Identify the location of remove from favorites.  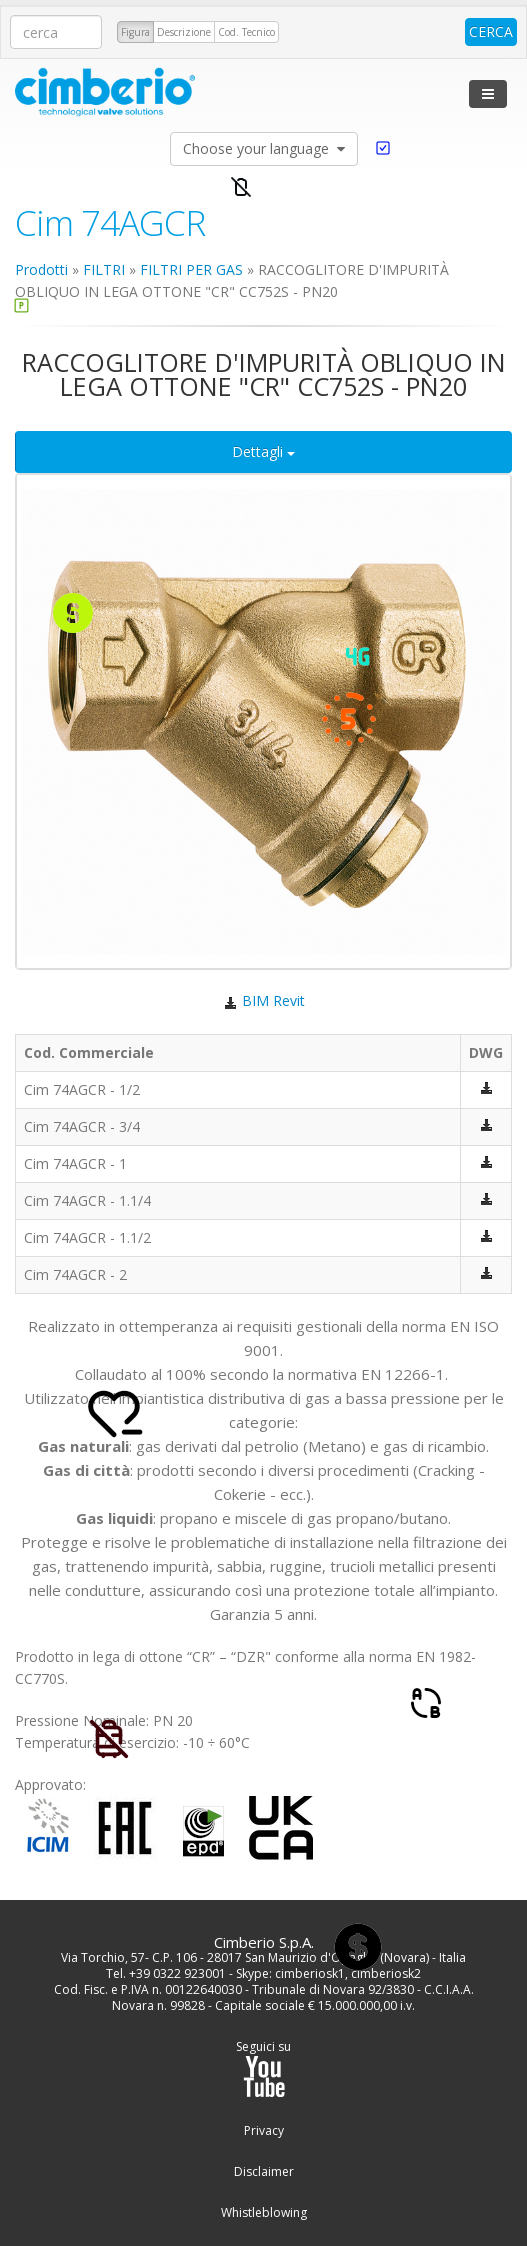
(114, 1414).